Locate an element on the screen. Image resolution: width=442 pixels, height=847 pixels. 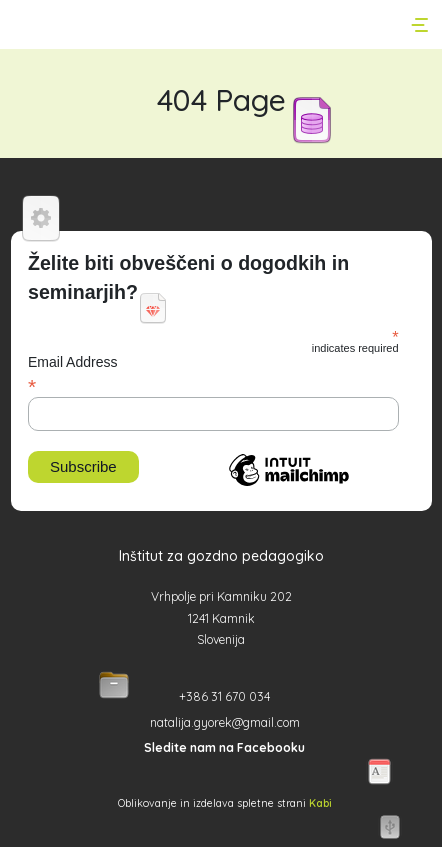
access connected USB storage device is located at coordinates (390, 827).